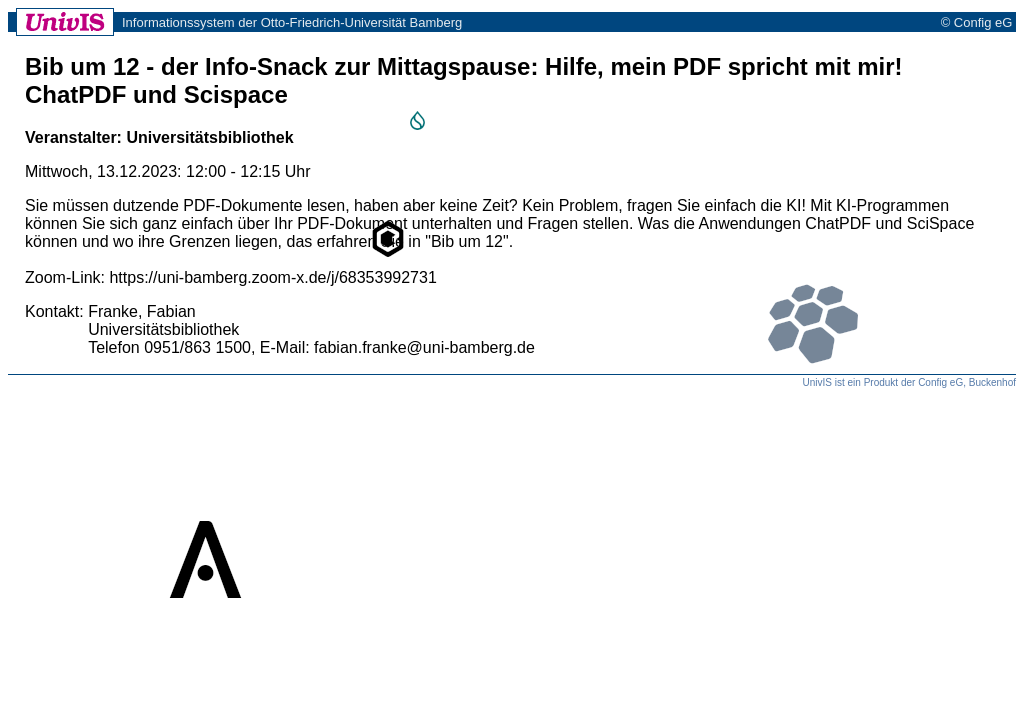 The image size is (1024, 720). What do you see at coordinates (205, 559) in the screenshot?
I see `actigraph brand logo` at bounding box center [205, 559].